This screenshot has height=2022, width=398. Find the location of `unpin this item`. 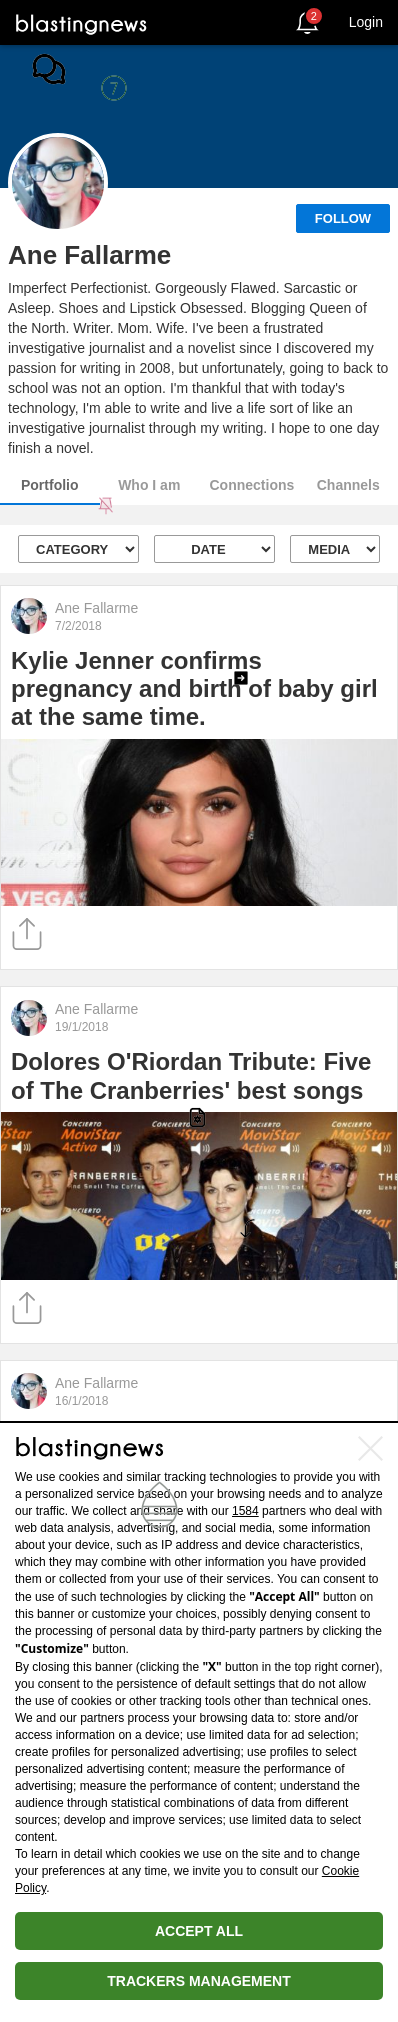

unpin this item is located at coordinates (106, 505).